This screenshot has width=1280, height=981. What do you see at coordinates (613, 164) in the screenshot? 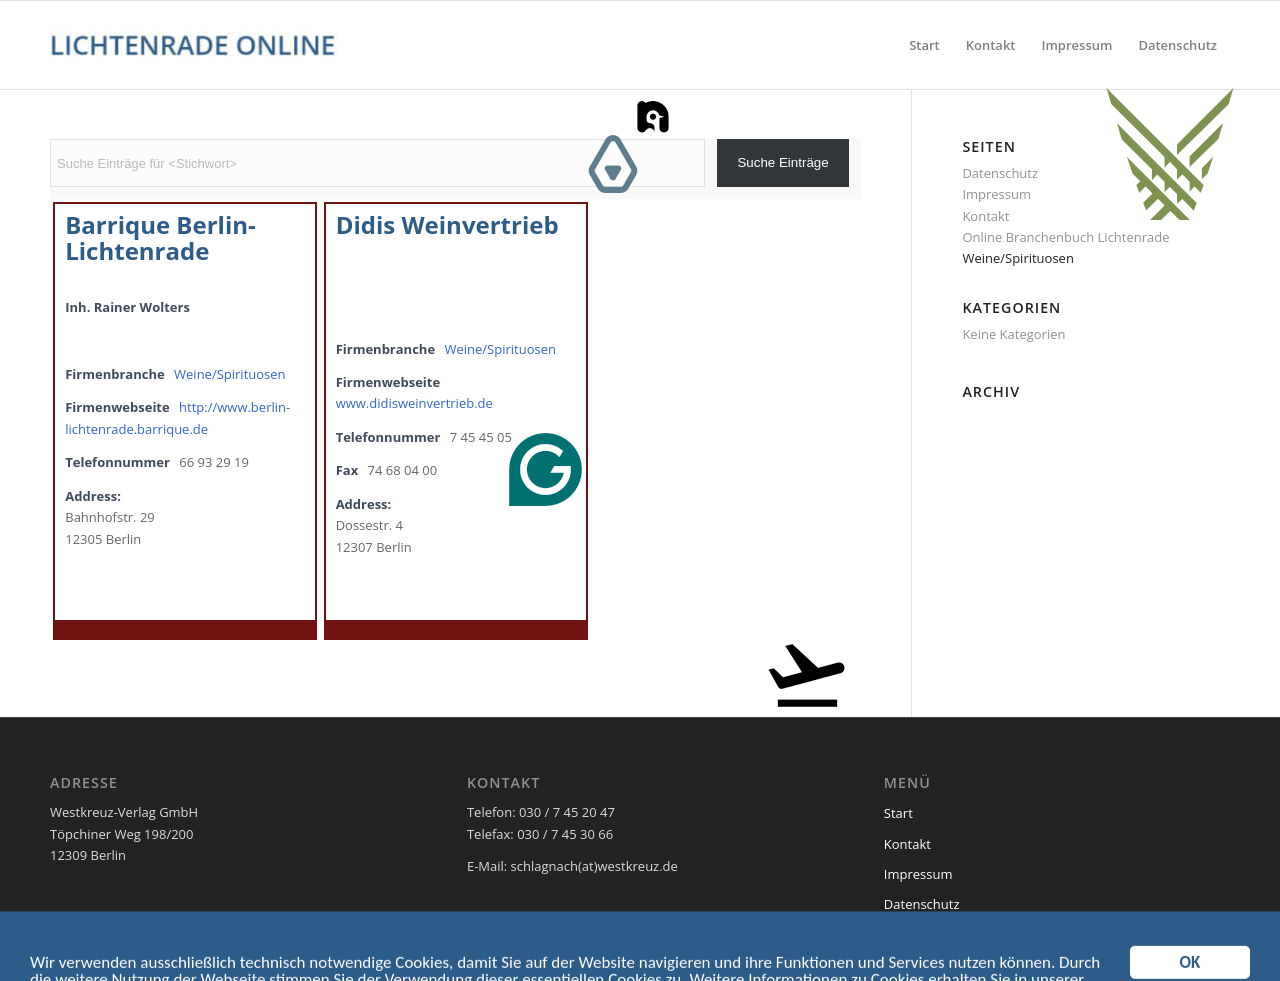
I see `open inkdrop markdown note-taking app` at bounding box center [613, 164].